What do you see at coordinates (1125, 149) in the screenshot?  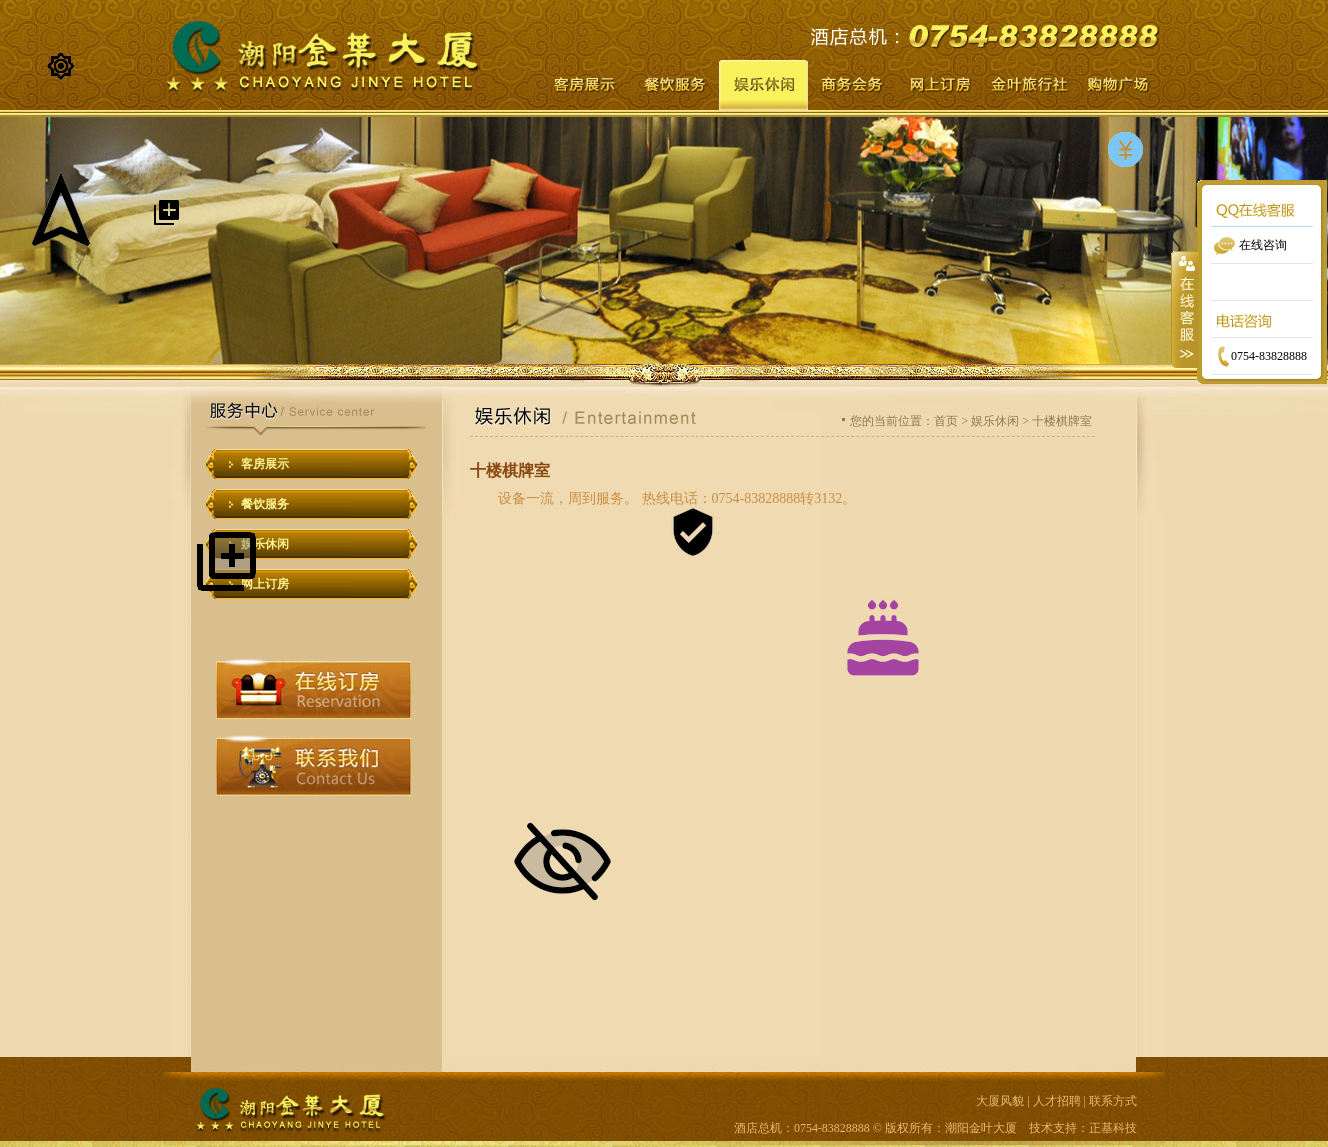 I see `view price in japanese yen` at bounding box center [1125, 149].